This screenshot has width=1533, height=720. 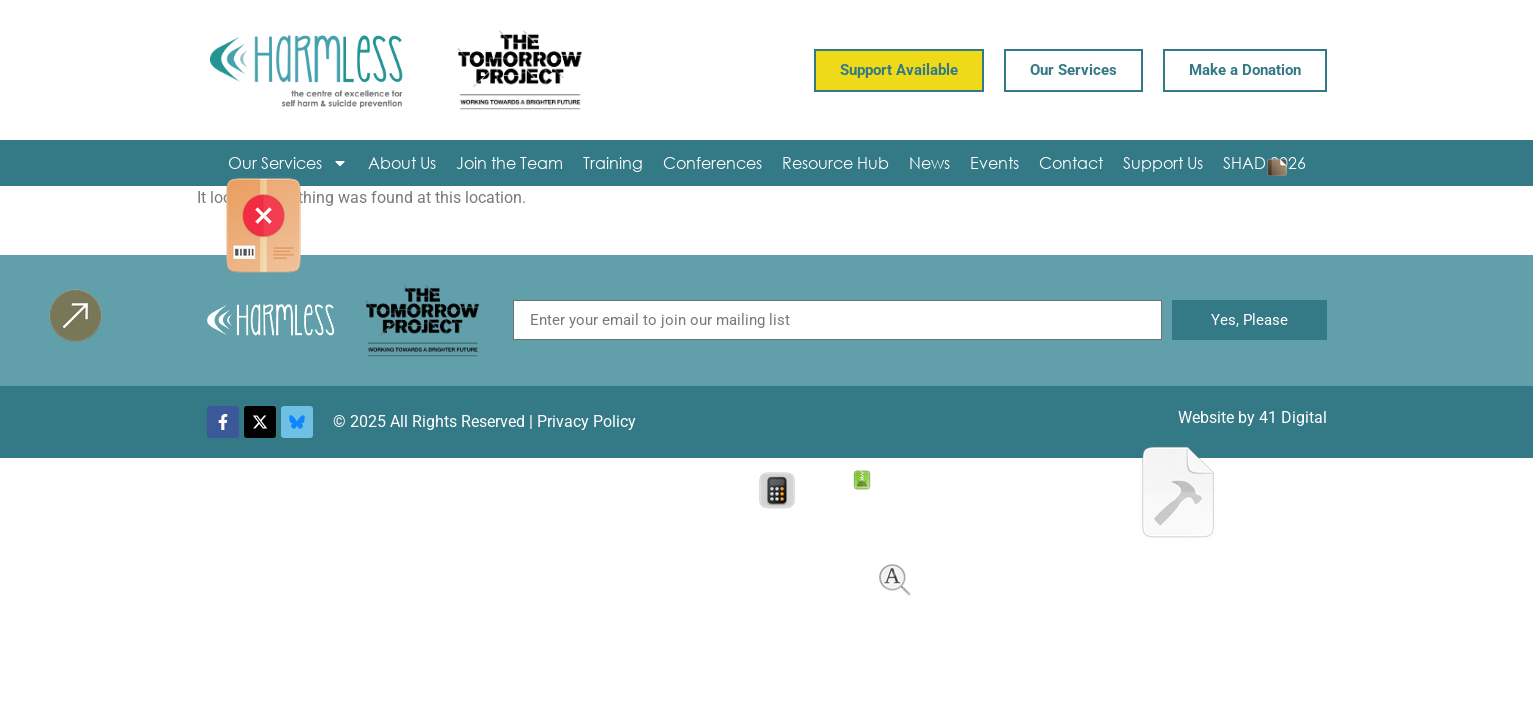 I want to click on indicates a symbolic link or shortcut to another file, so click(x=75, y=315).